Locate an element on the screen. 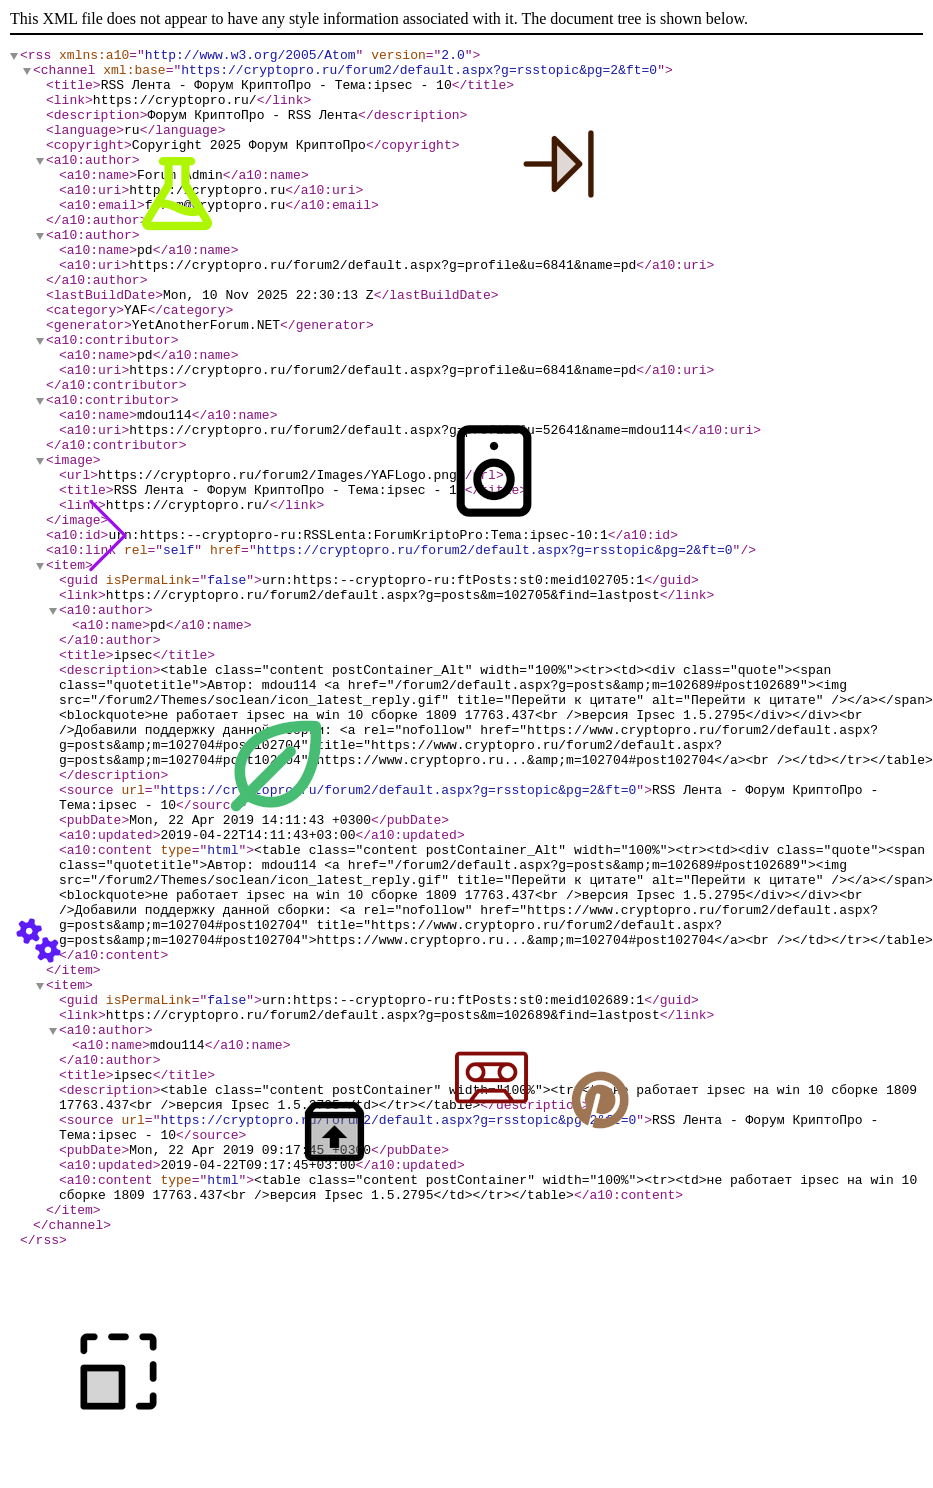  indicates eco-friendly or sustainable option is located at coordinates (276, 766).